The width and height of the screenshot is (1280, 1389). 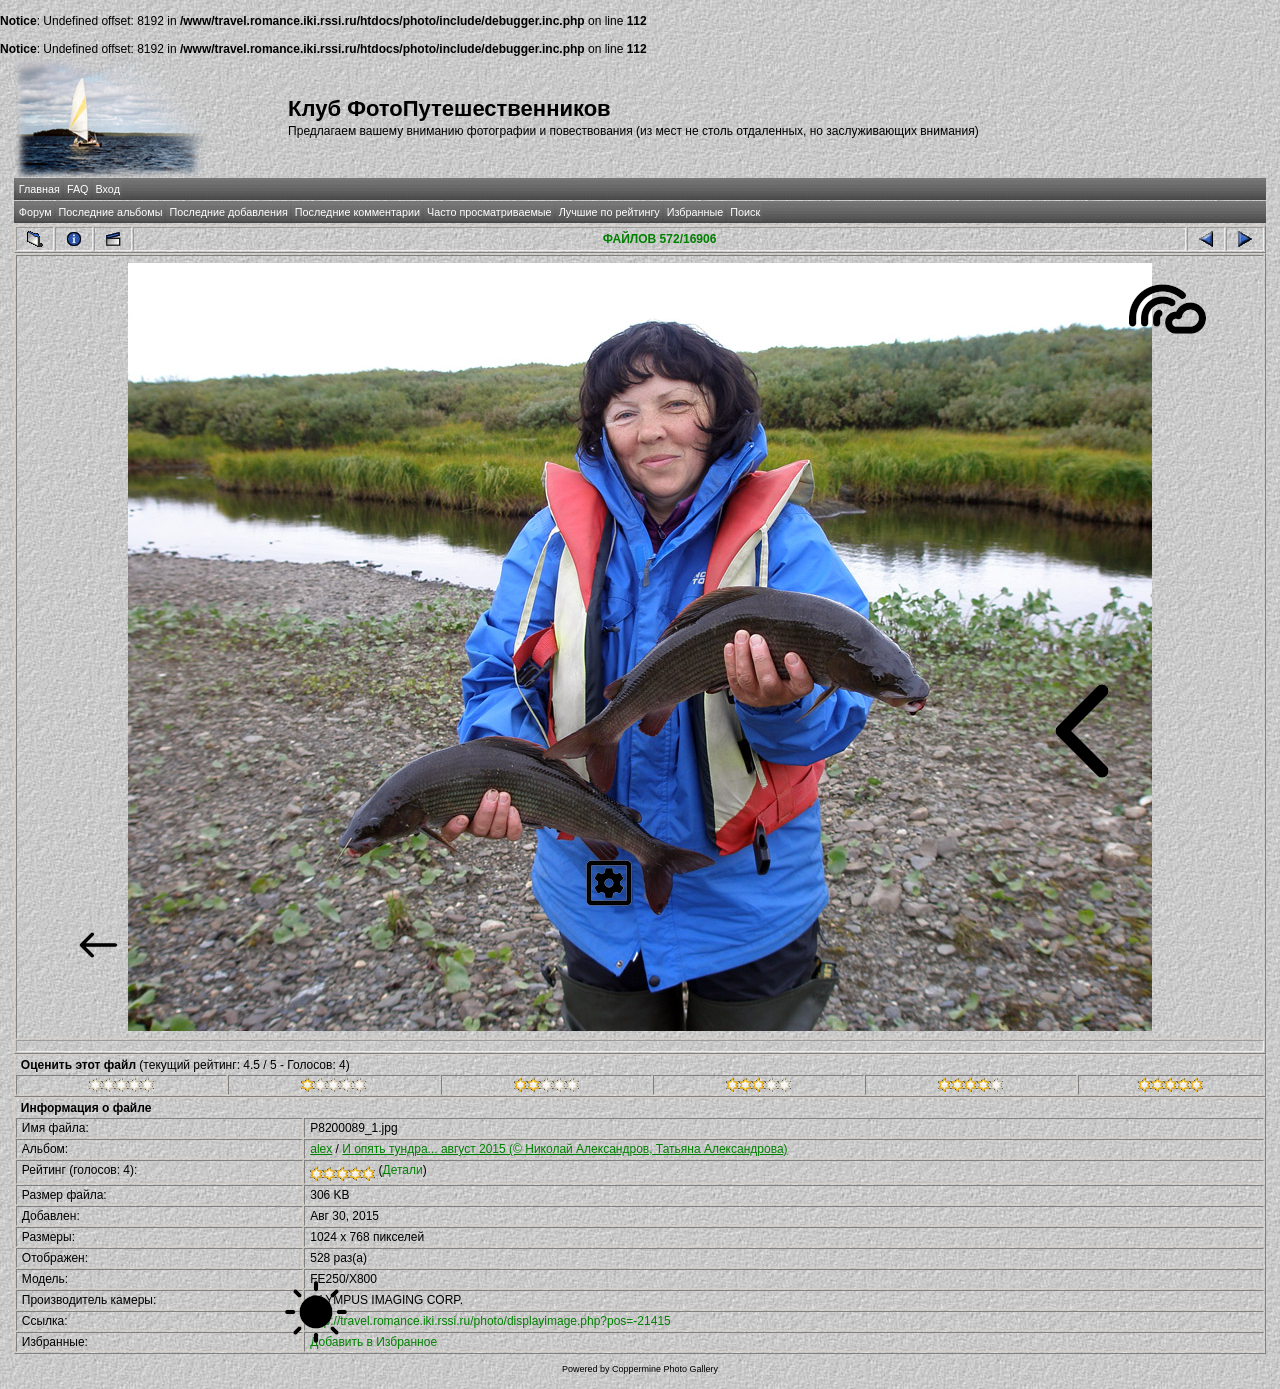 What do you see at coordinates (316, 1312) in the screenshot?
I see `switch to light mode` at bounding box center [316, 1312].